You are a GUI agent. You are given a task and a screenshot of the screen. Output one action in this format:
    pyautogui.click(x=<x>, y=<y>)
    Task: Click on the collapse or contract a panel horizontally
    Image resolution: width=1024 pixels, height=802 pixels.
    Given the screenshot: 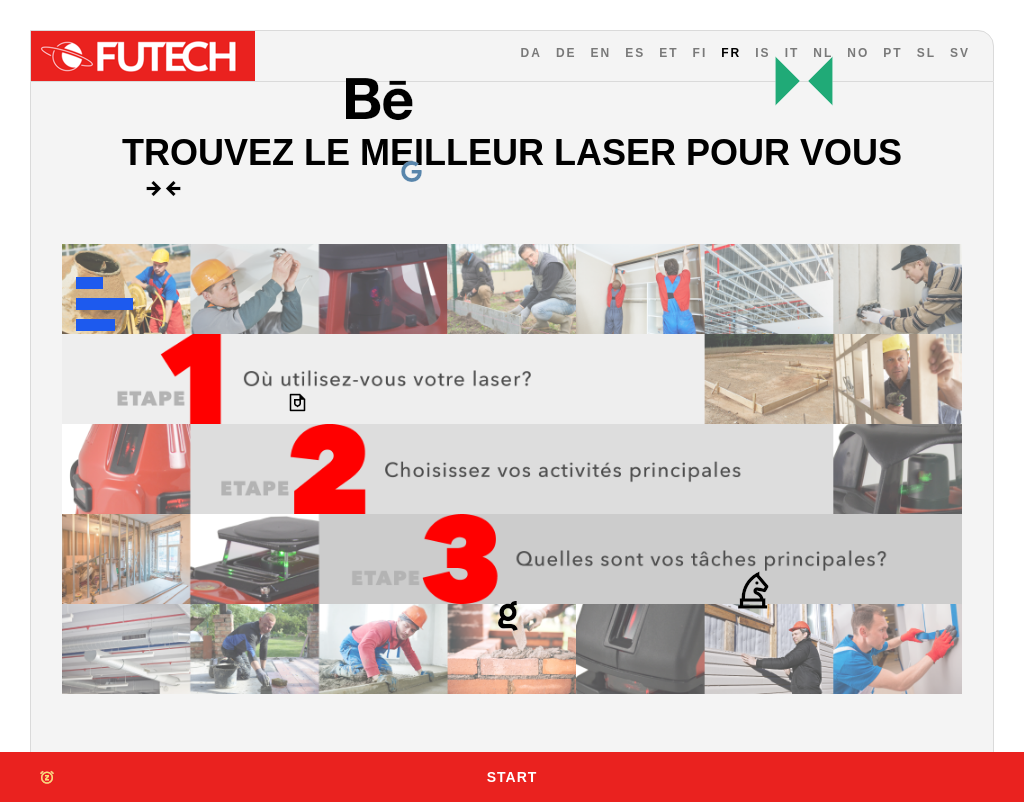 What is the action you would take?
    pyautogui.click(x=804, y=81)
    